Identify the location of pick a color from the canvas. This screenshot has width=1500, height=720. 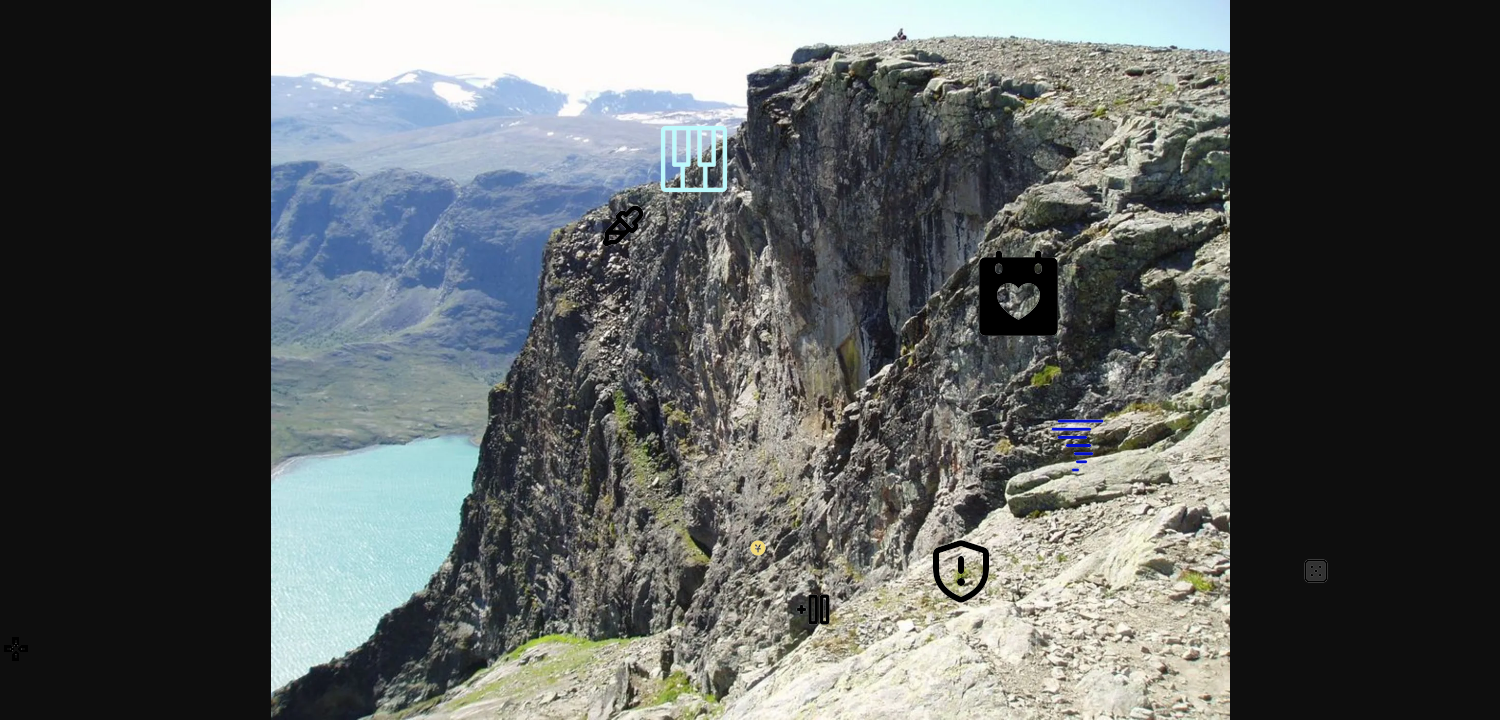
(623, 226).